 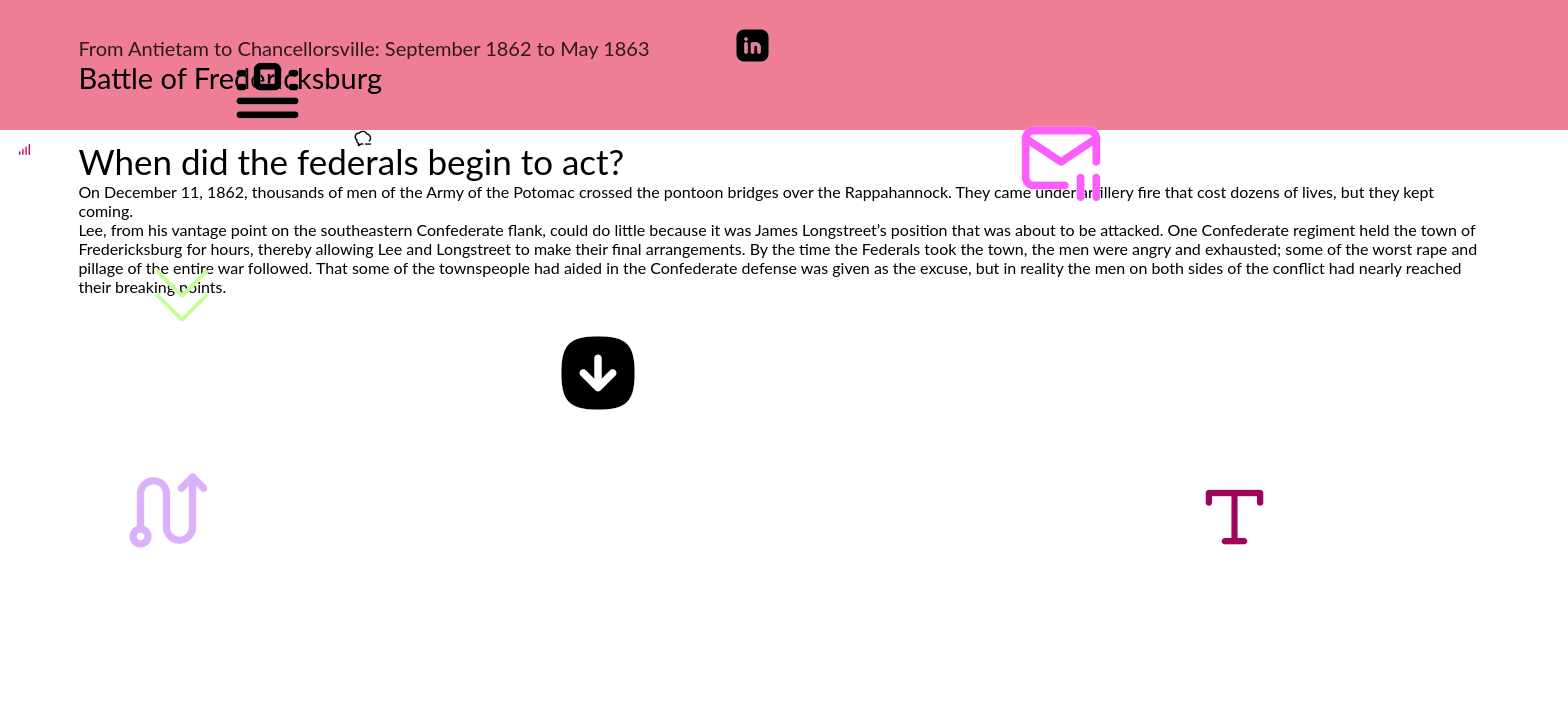 I want to click on download file or content, so click(x=598, y=373).